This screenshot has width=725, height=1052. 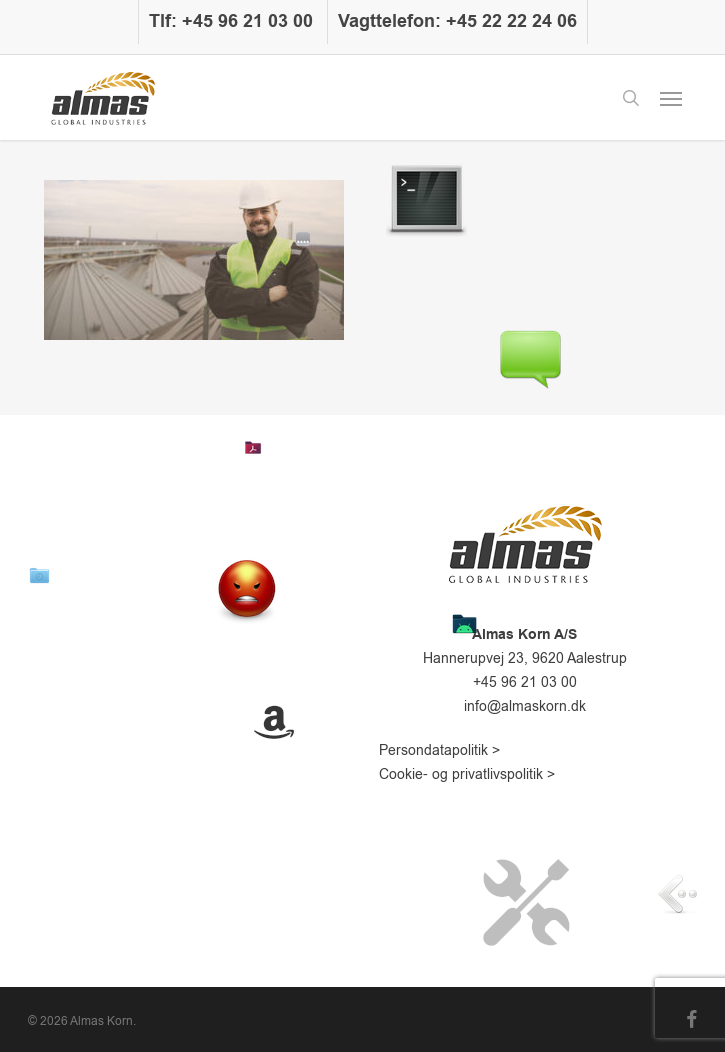 I want to click on access system settings and preferences, so click(x=526, y=902).